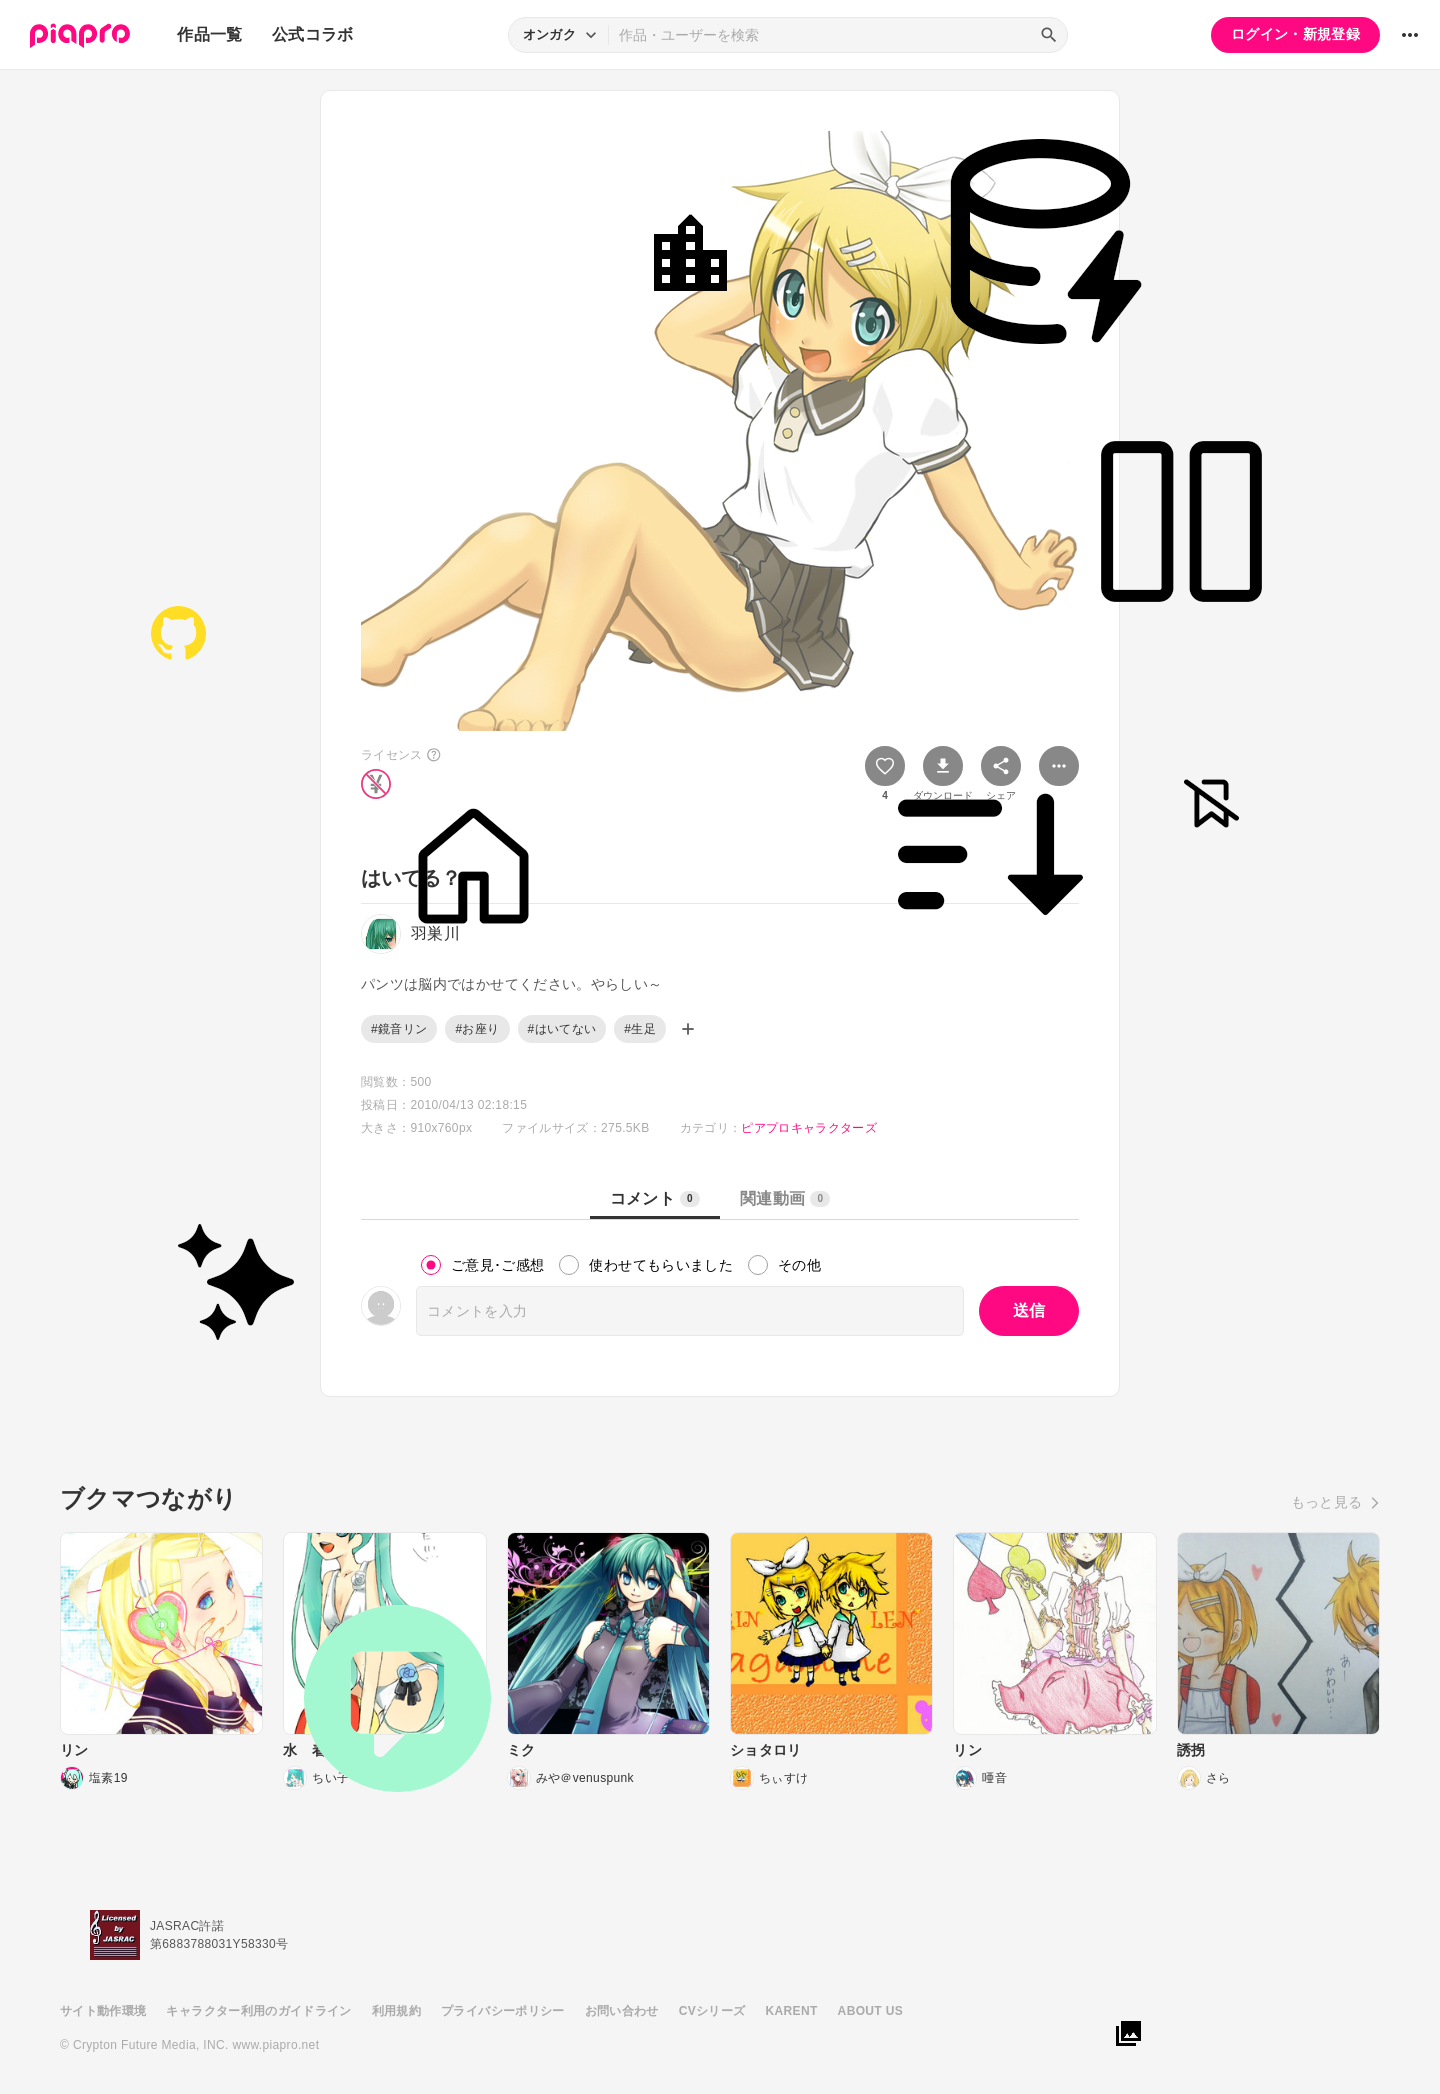 The height and width of the screenshot is (2094, 1440). Describe the element at coordinates (178, 633) in the screenshot. I see `view project on github` at that location.